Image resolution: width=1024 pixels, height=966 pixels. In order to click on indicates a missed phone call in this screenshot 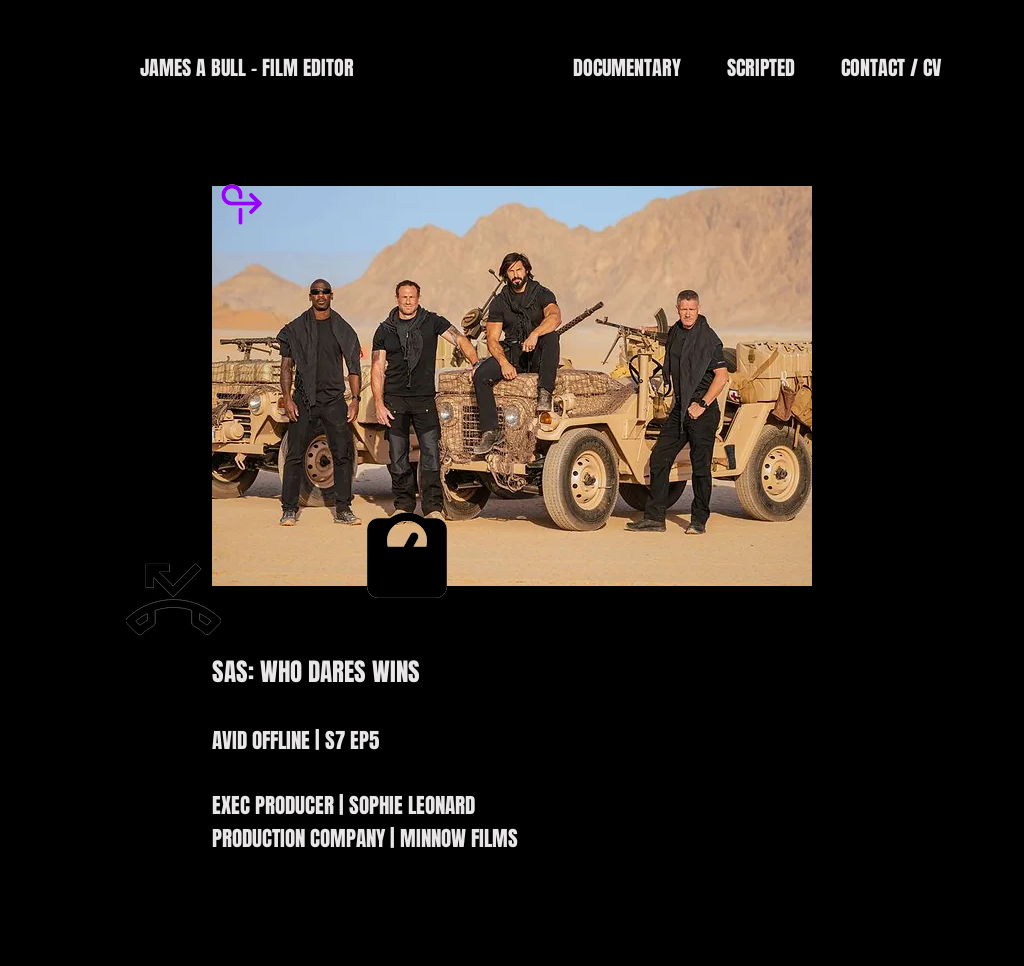, I will do `click(173, 599)`.